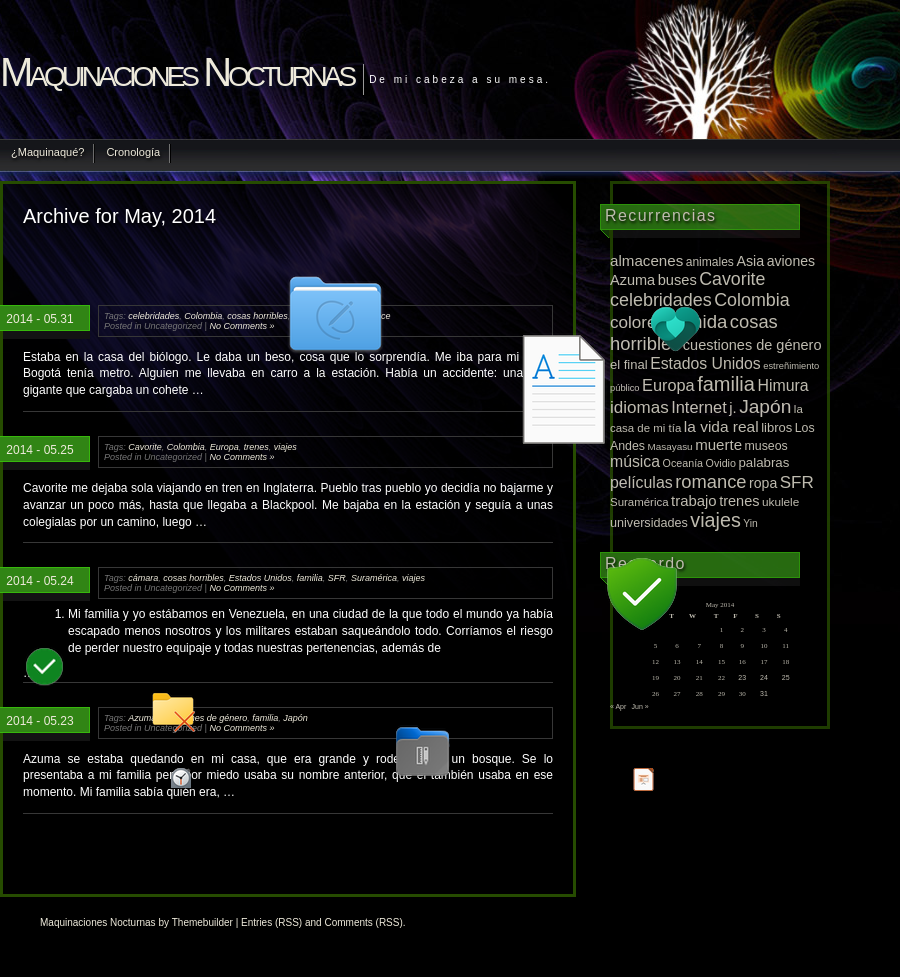 Image resolution: width=900 pixels, height=977 pixels. What do you see at coordinates (44, 666) in the screenshot?
I see `indicates dropbox file is fully synced` at bounding box center [44, 666].